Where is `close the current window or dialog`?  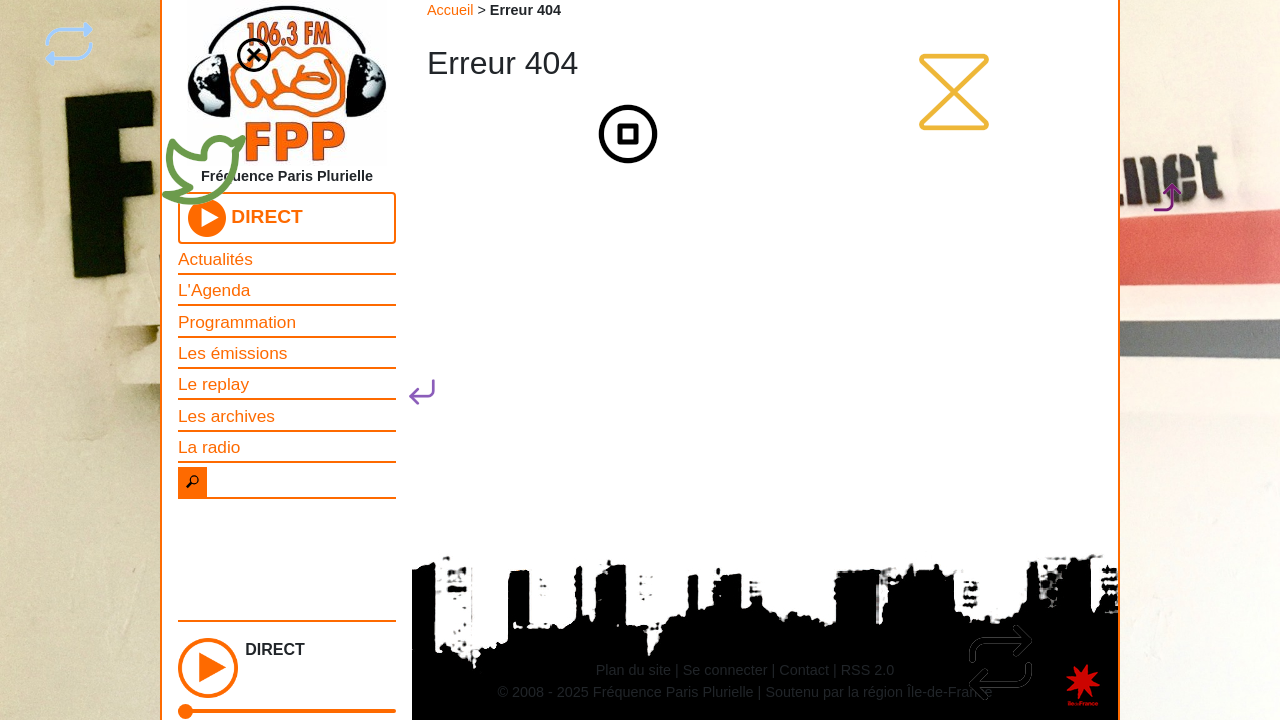 close the current window or dialog is located at coordinates (254, 55).